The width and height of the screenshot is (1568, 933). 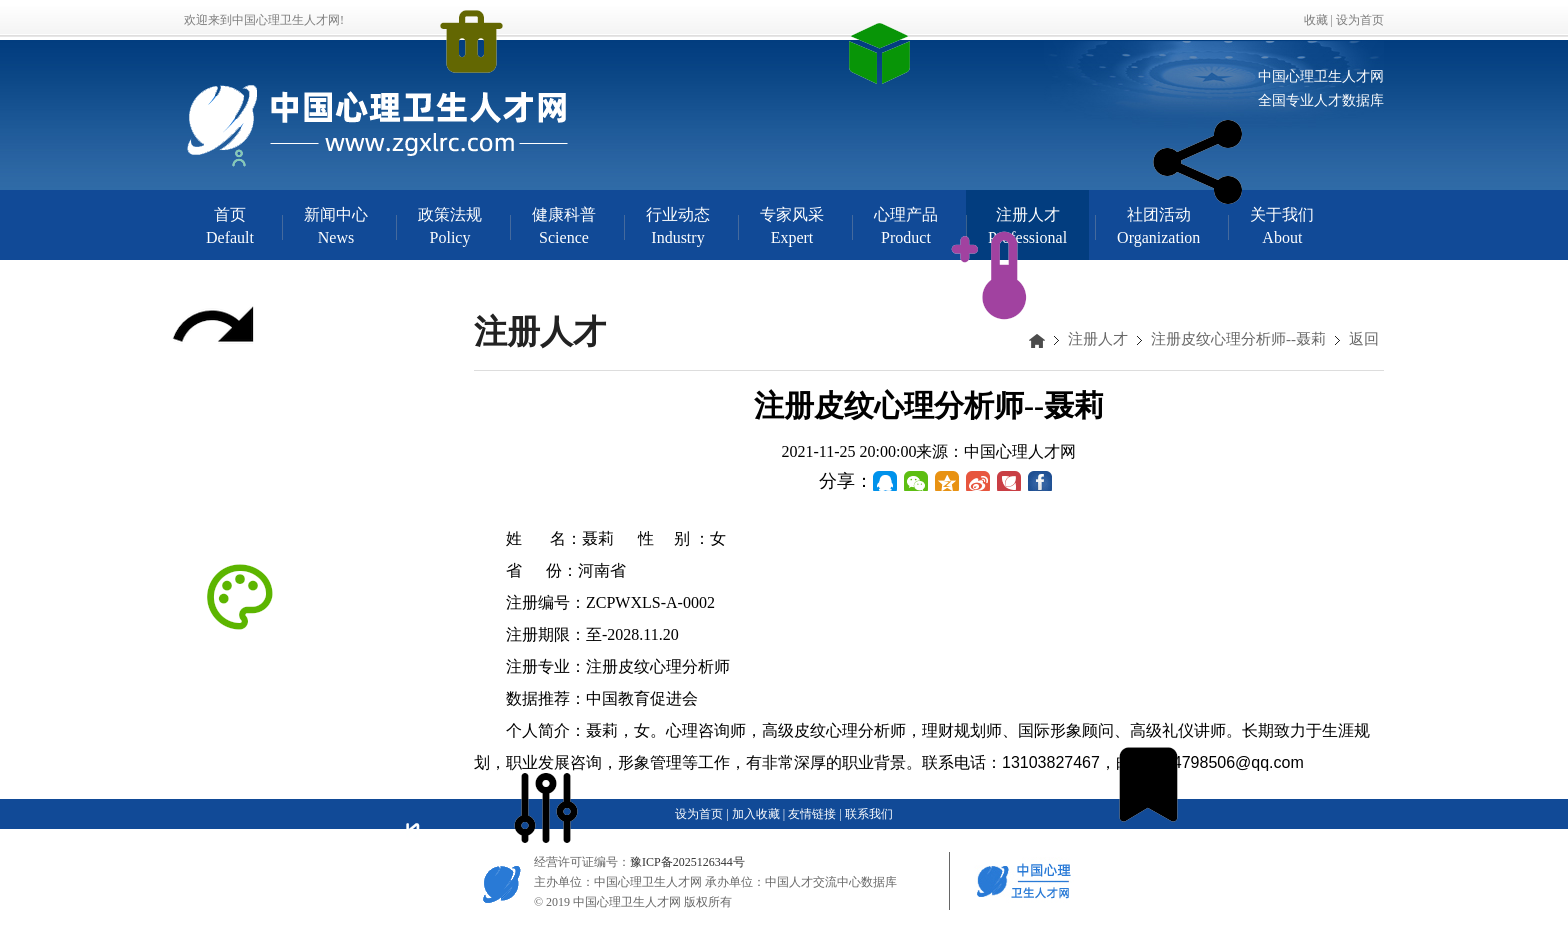 I want to click on skip to previous track, so click(x=412, y=830).